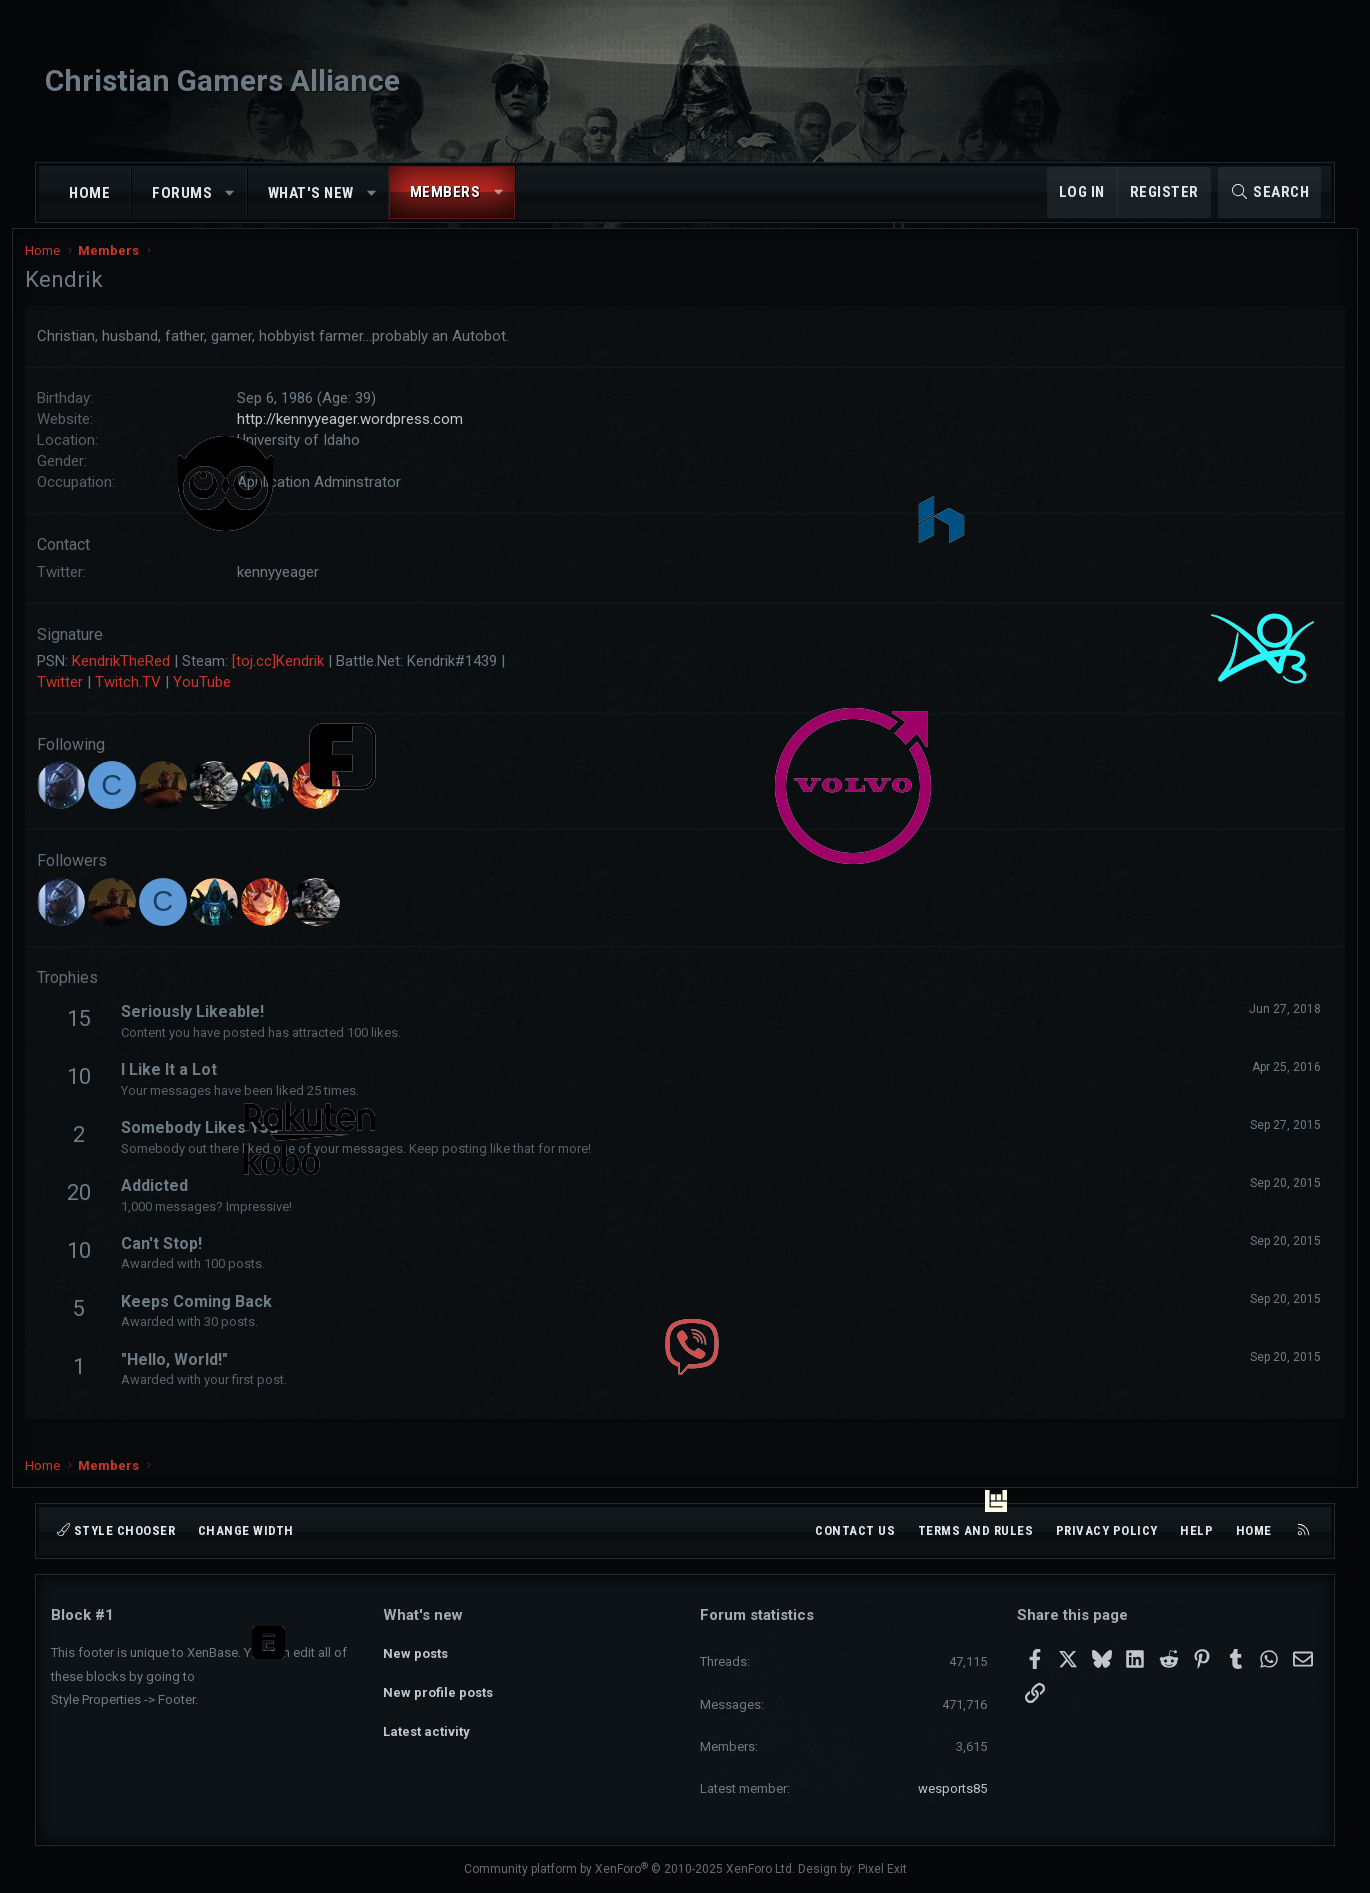  I want to click on open Archive of Our Own (AO3) website, so click(1262, 648).